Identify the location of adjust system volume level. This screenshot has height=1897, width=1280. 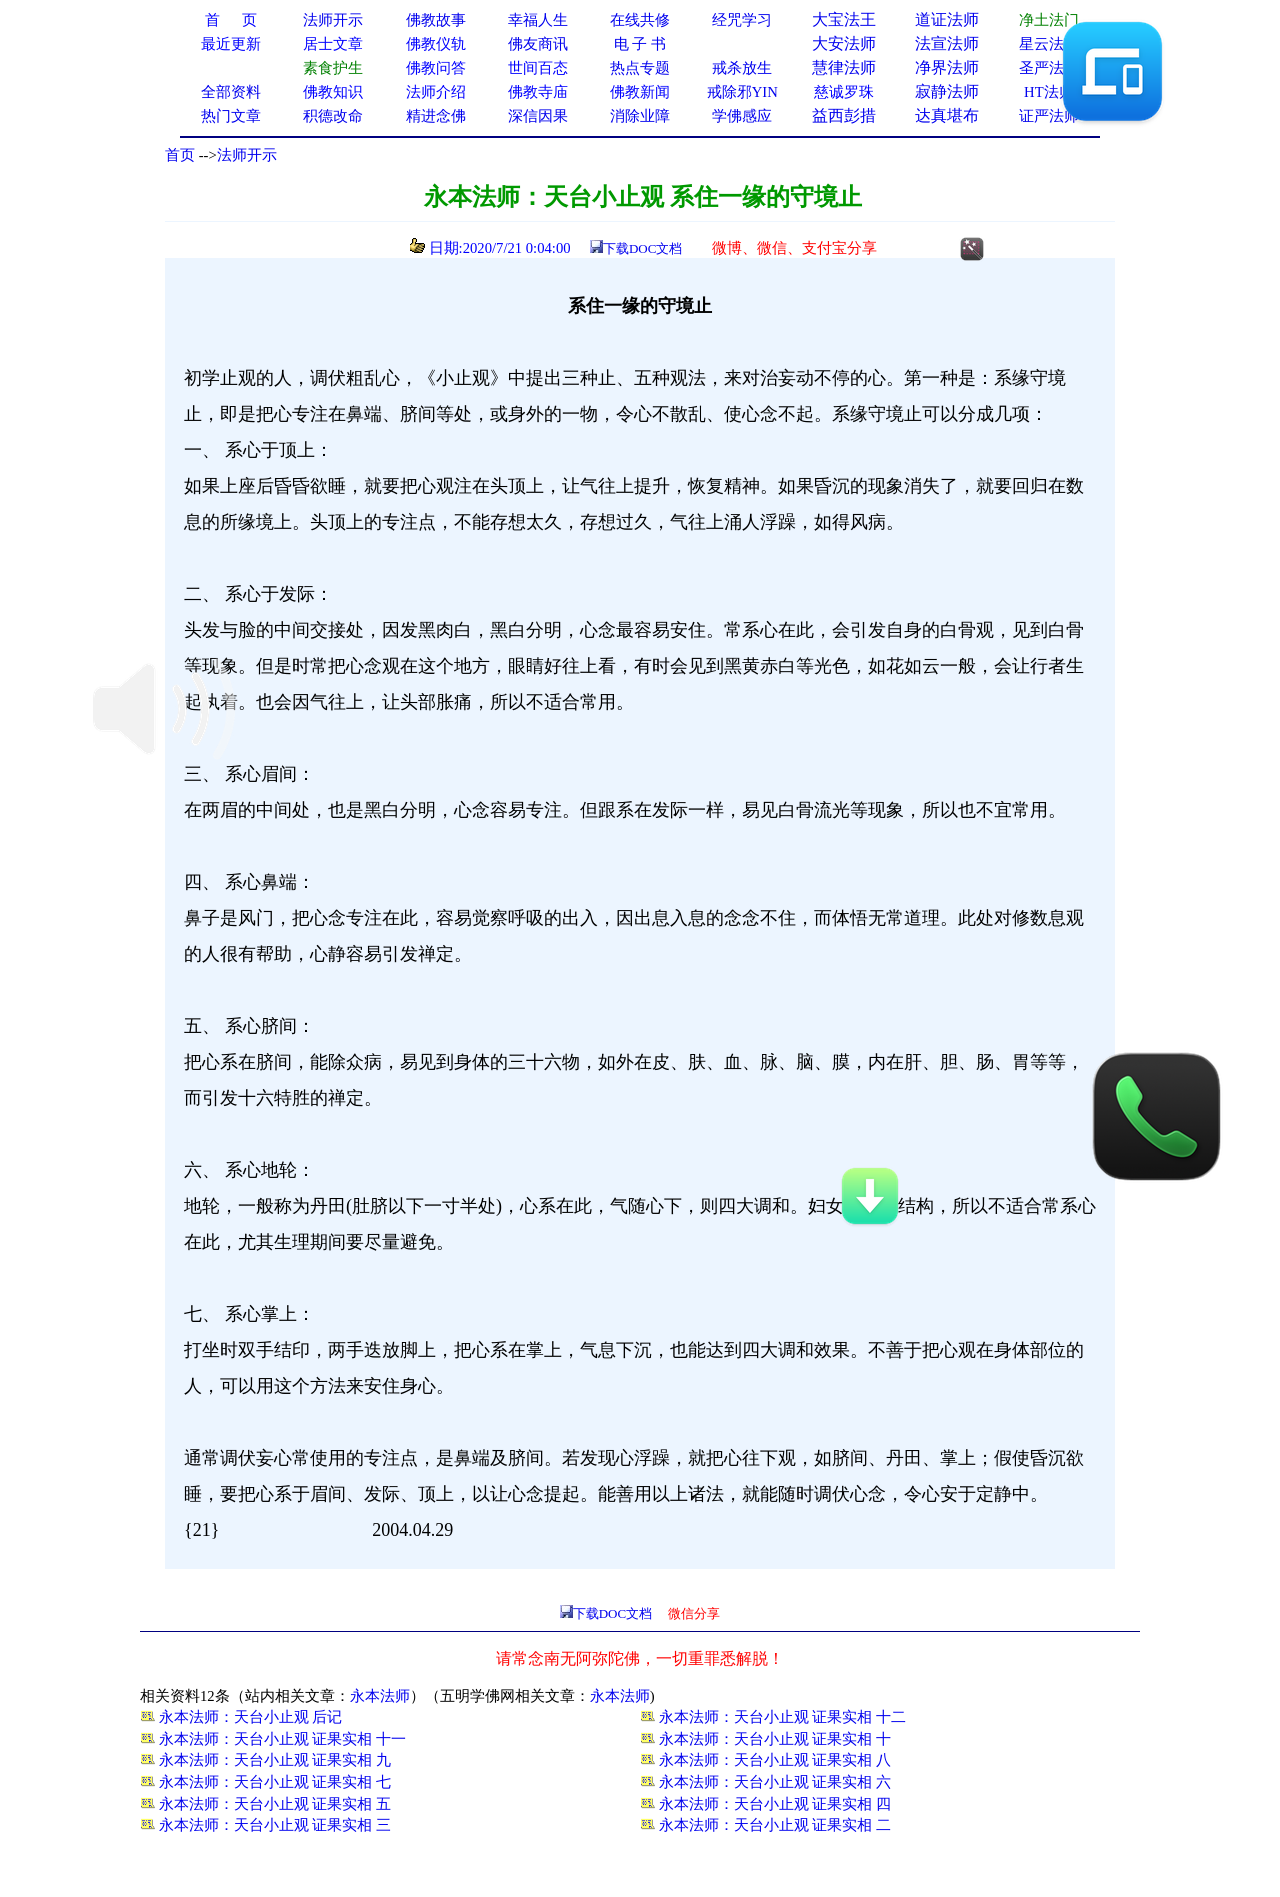
(164, 709).